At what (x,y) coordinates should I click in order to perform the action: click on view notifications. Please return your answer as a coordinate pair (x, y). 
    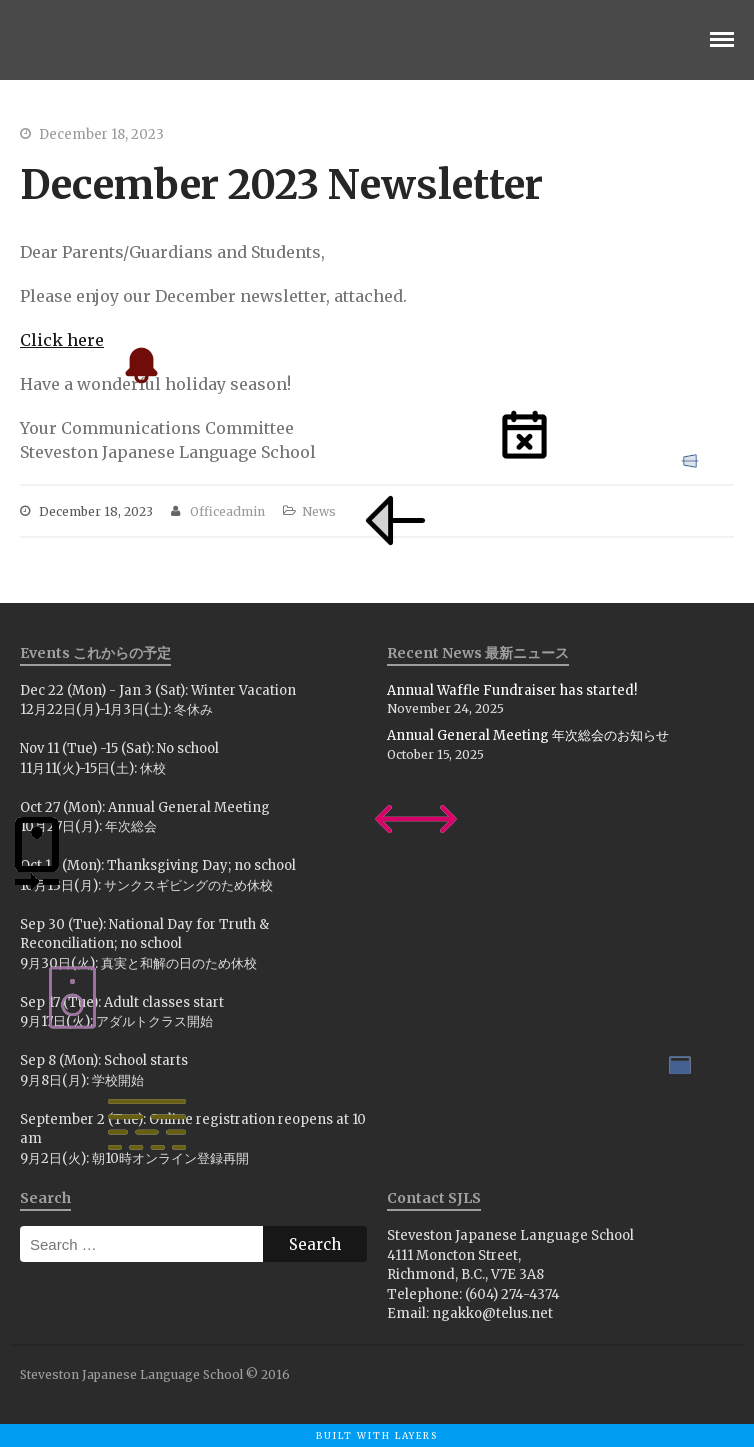
    Looking at the image, I should click on (141, 365).